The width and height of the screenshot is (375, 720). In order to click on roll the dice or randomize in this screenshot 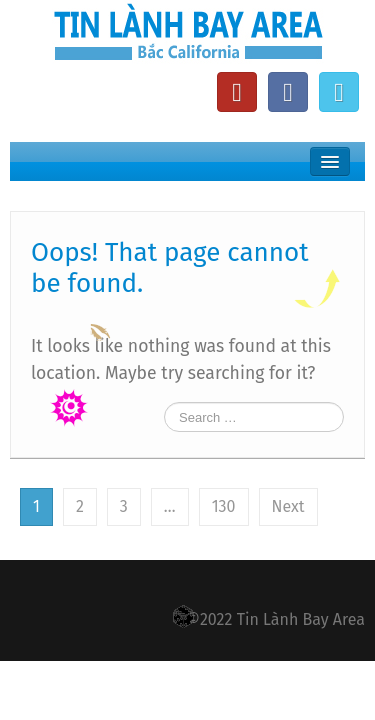, I will do `click(183, 616)`.